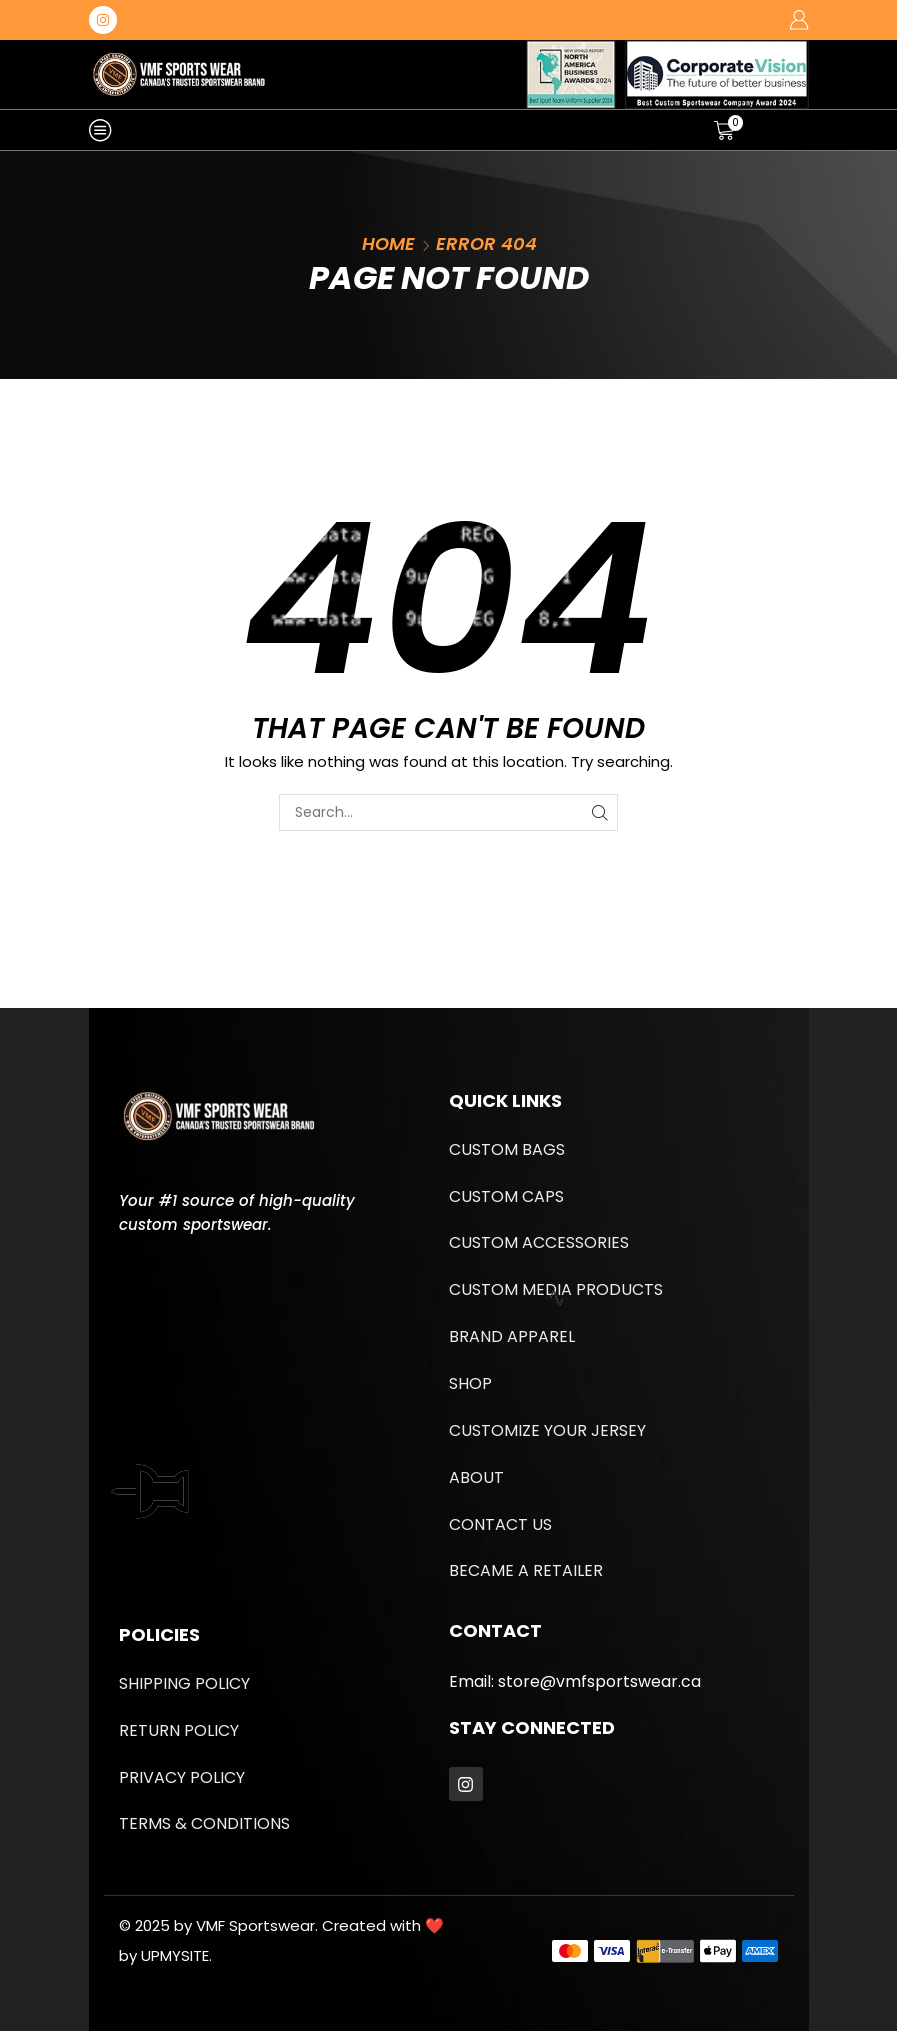 This screenshot has width=897, height=2031. Describe the element at coordinates (152, 1488) in the screenshot. I see `pin an item to keep it visible` at that location.